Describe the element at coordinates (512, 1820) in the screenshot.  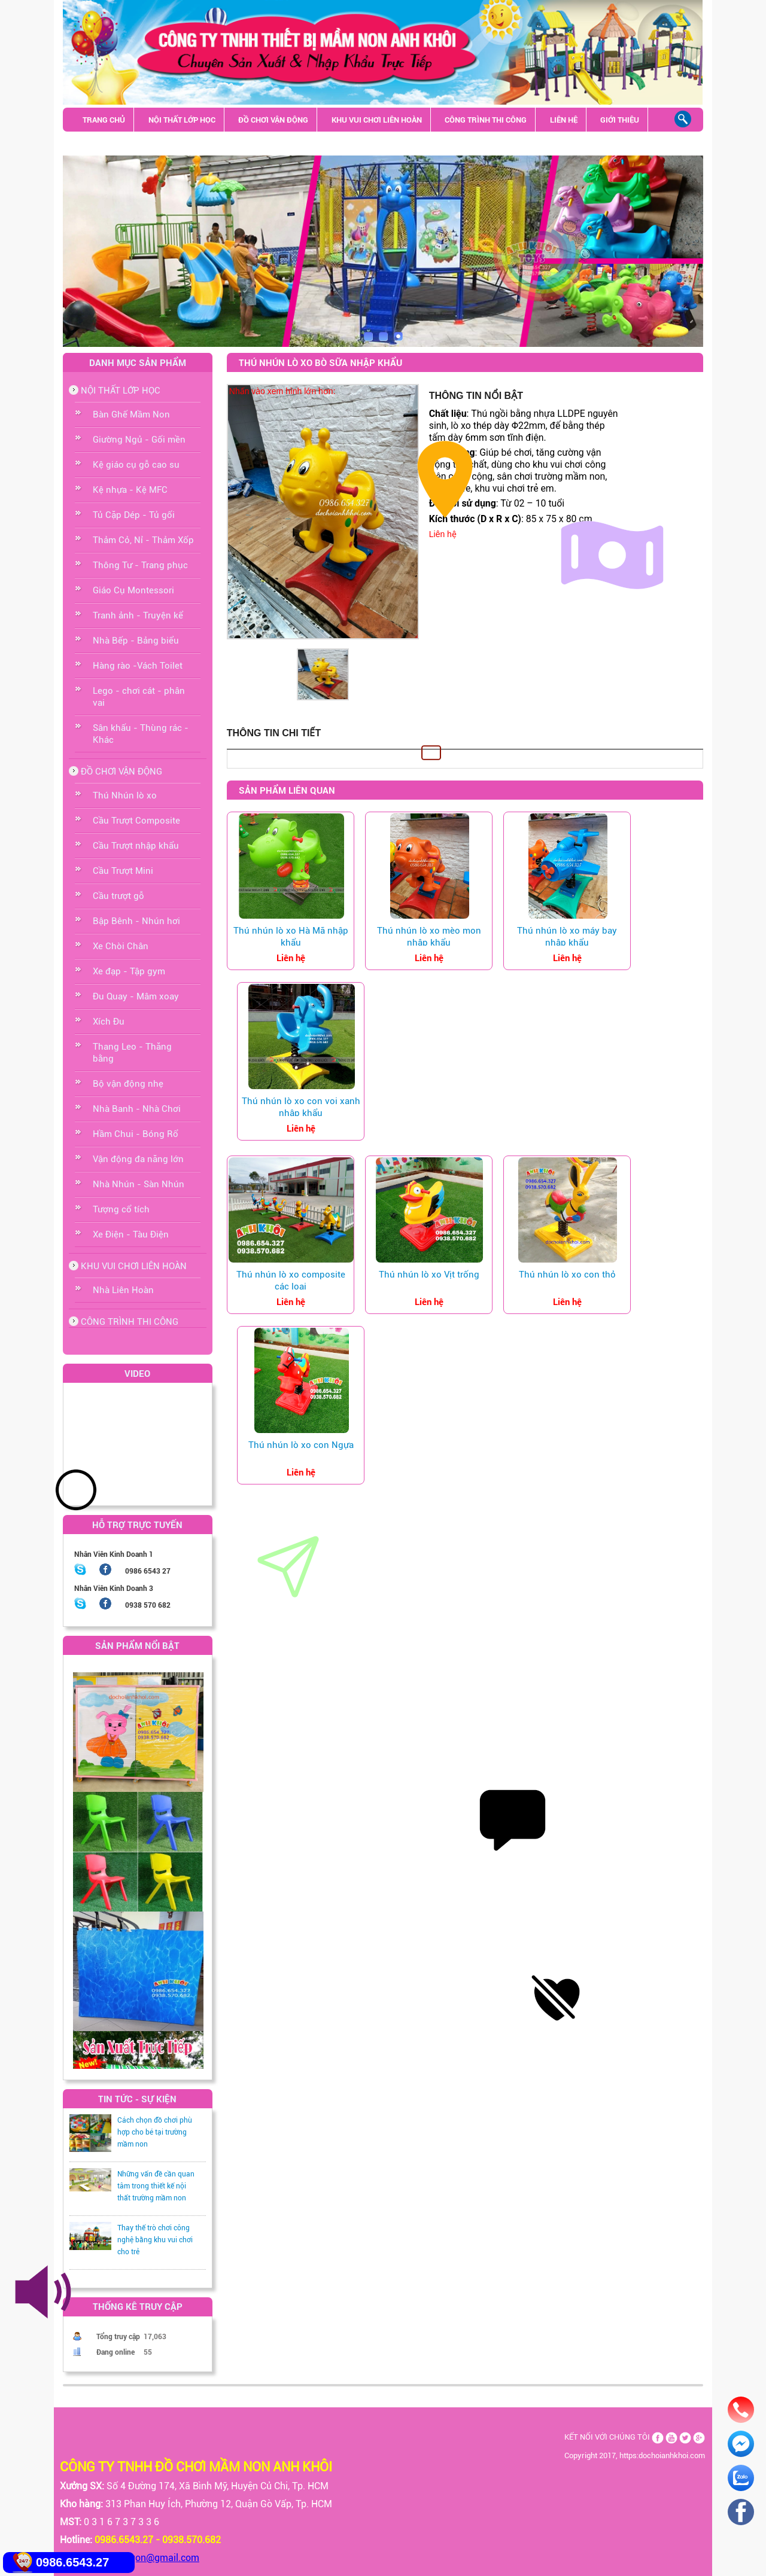
I see `open chat or messaging` at that location.